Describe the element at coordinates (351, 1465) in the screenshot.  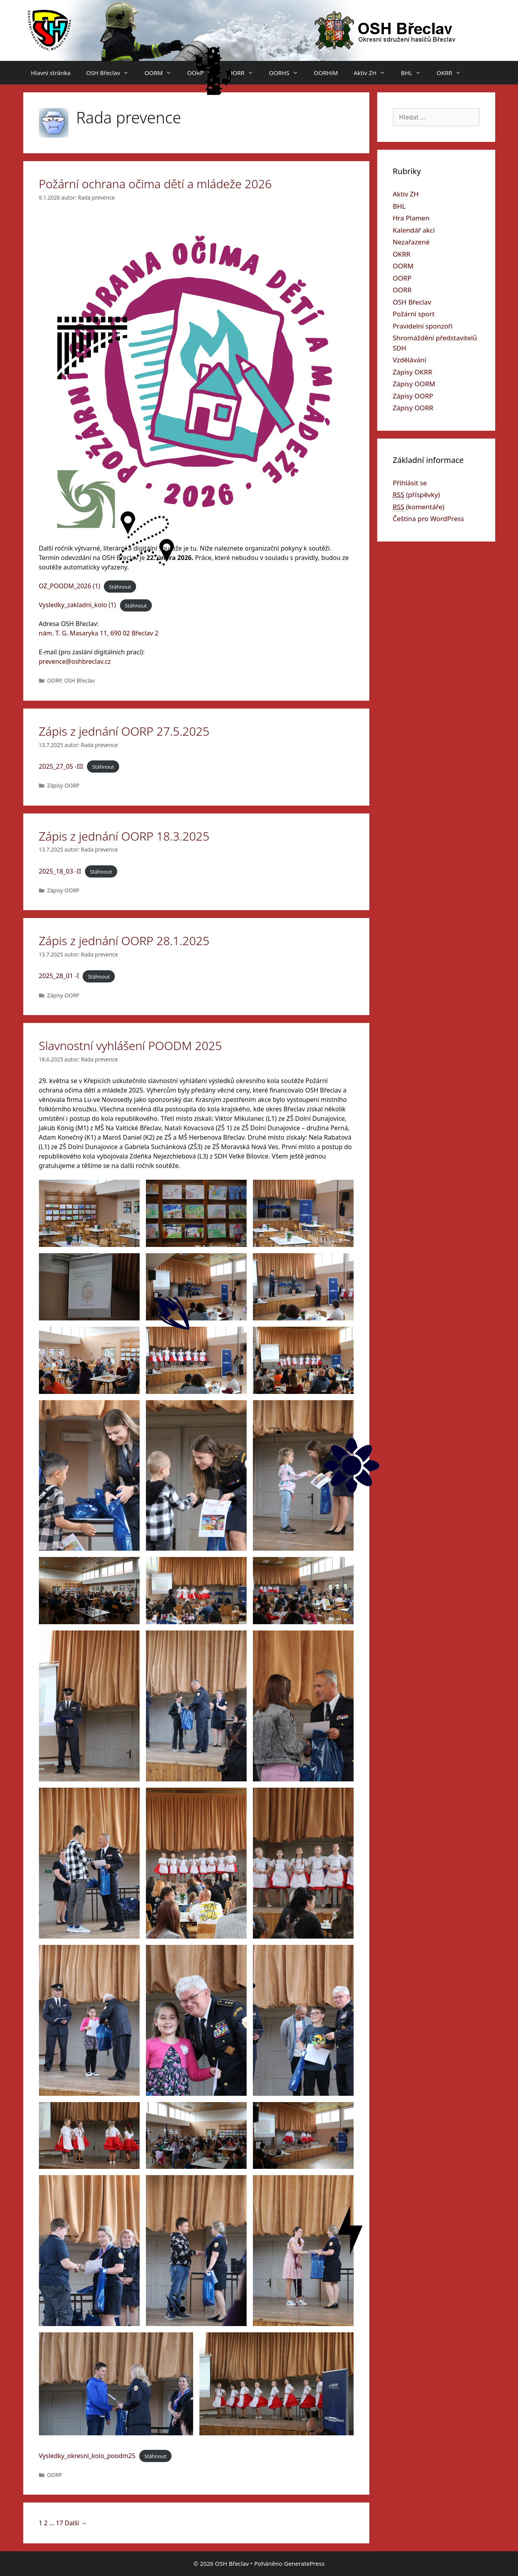
I see `decorative floral badge or achievement emblem` at that location.